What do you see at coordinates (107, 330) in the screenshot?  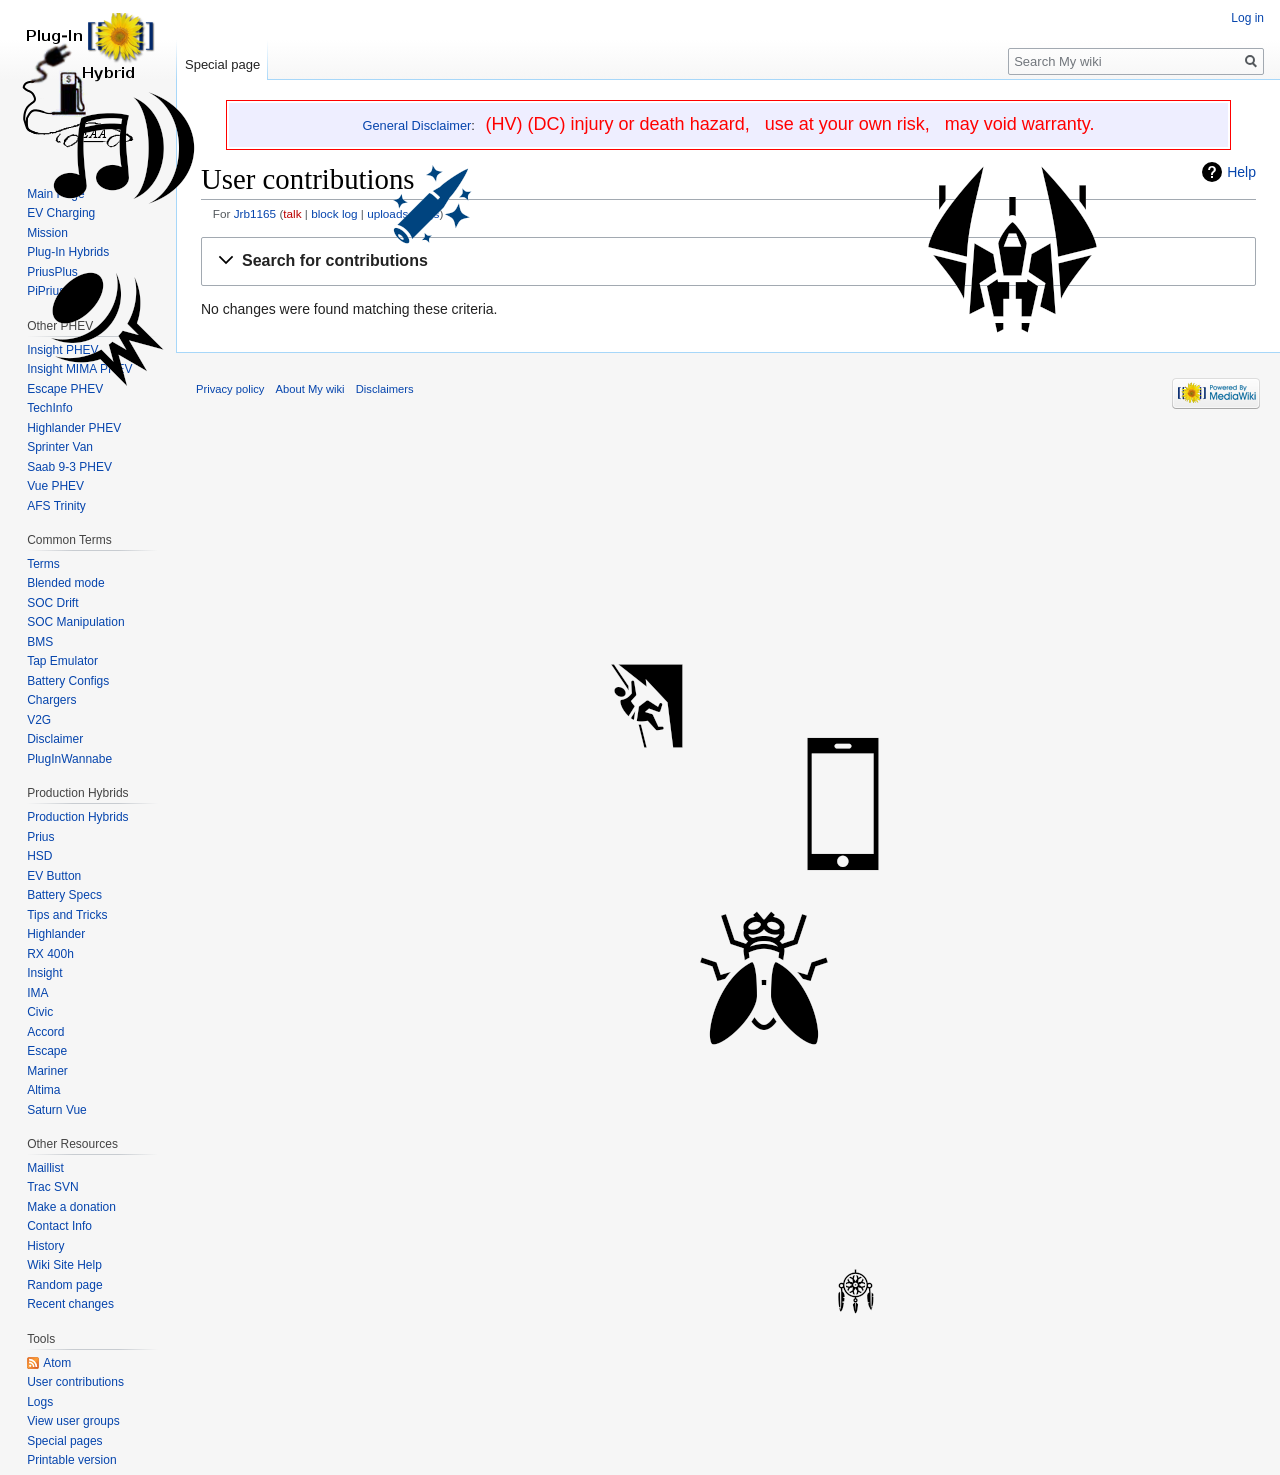 I see `protect or defend eggs in a game` at bounding box center [107, 330].